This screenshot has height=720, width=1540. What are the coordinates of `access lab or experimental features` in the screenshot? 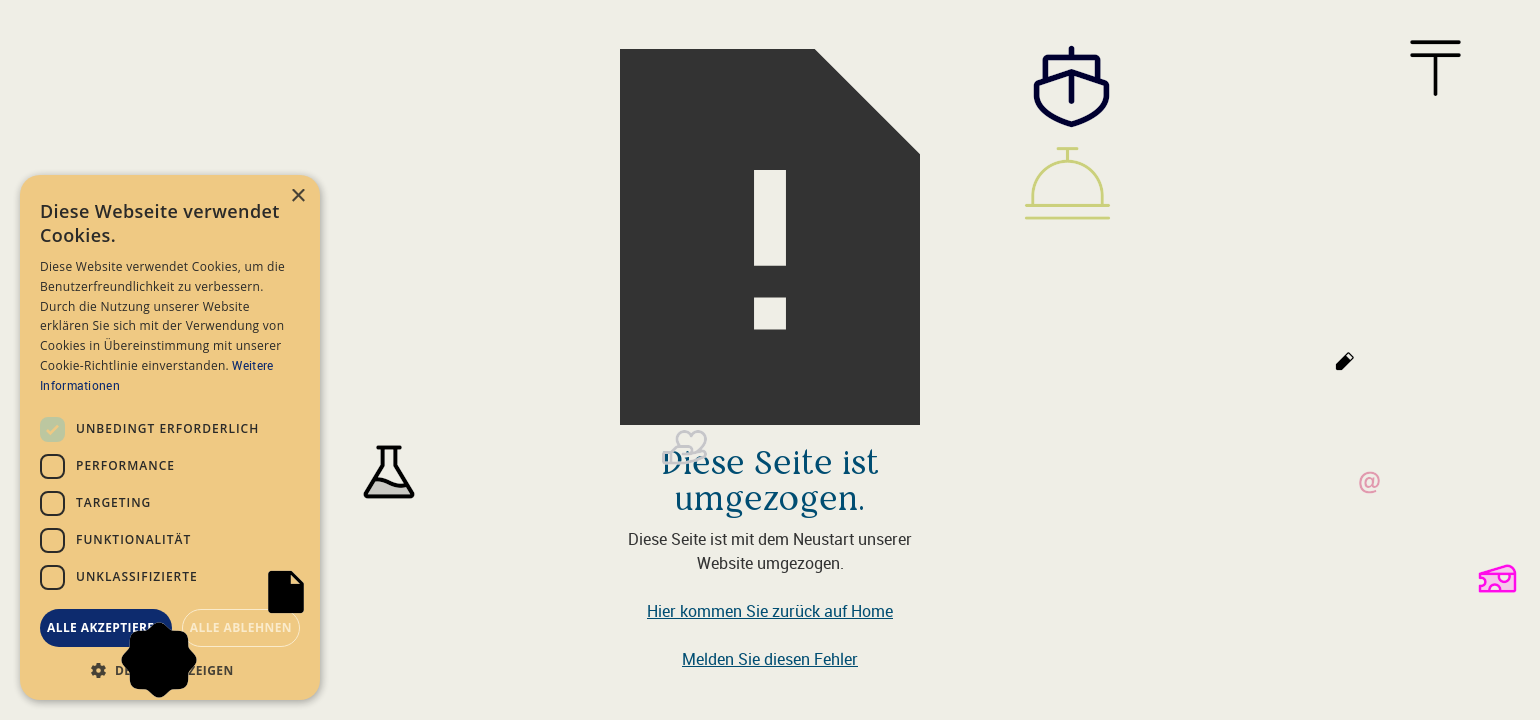 It's located at (389, 473).